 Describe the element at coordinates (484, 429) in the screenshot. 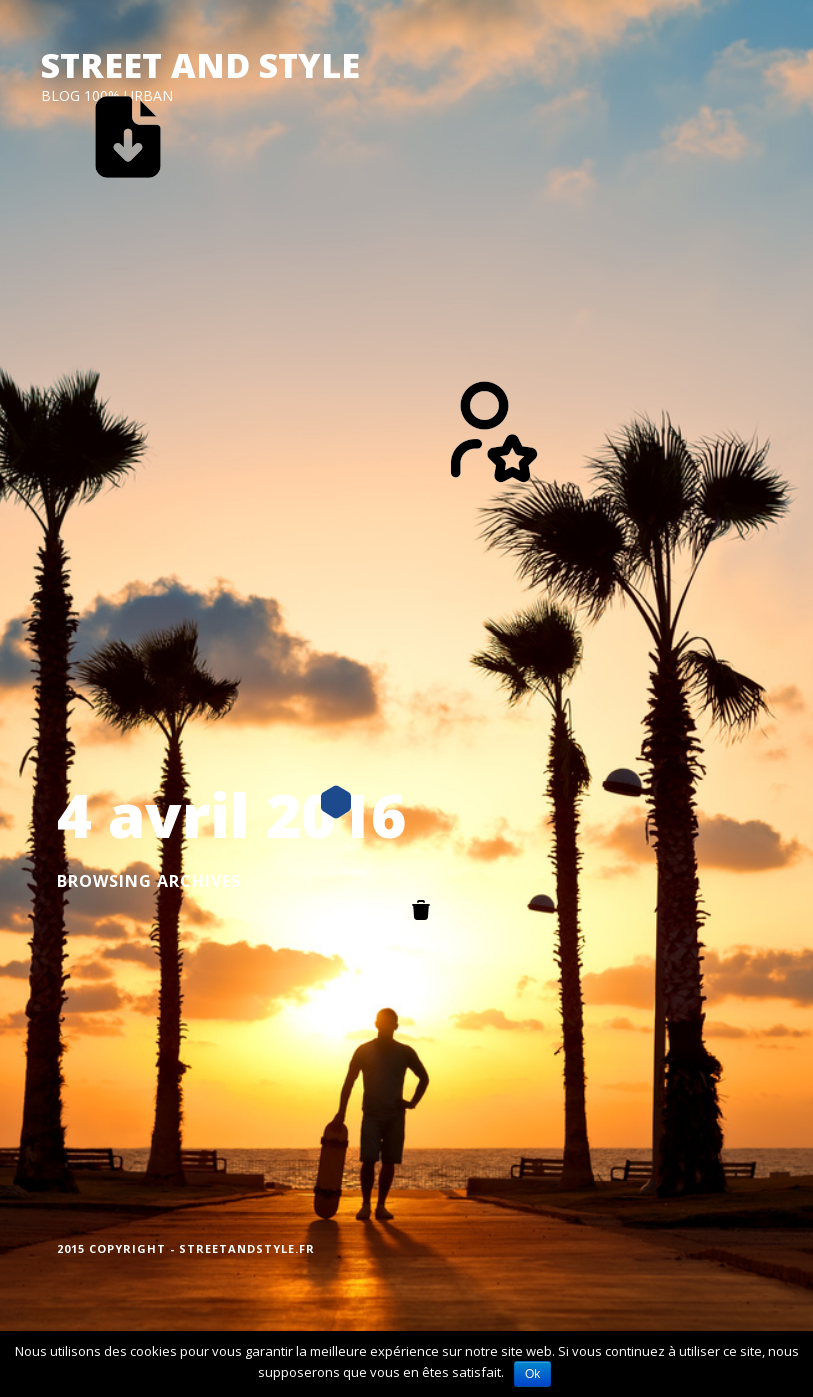

I see `view or access favorite user` at that location.